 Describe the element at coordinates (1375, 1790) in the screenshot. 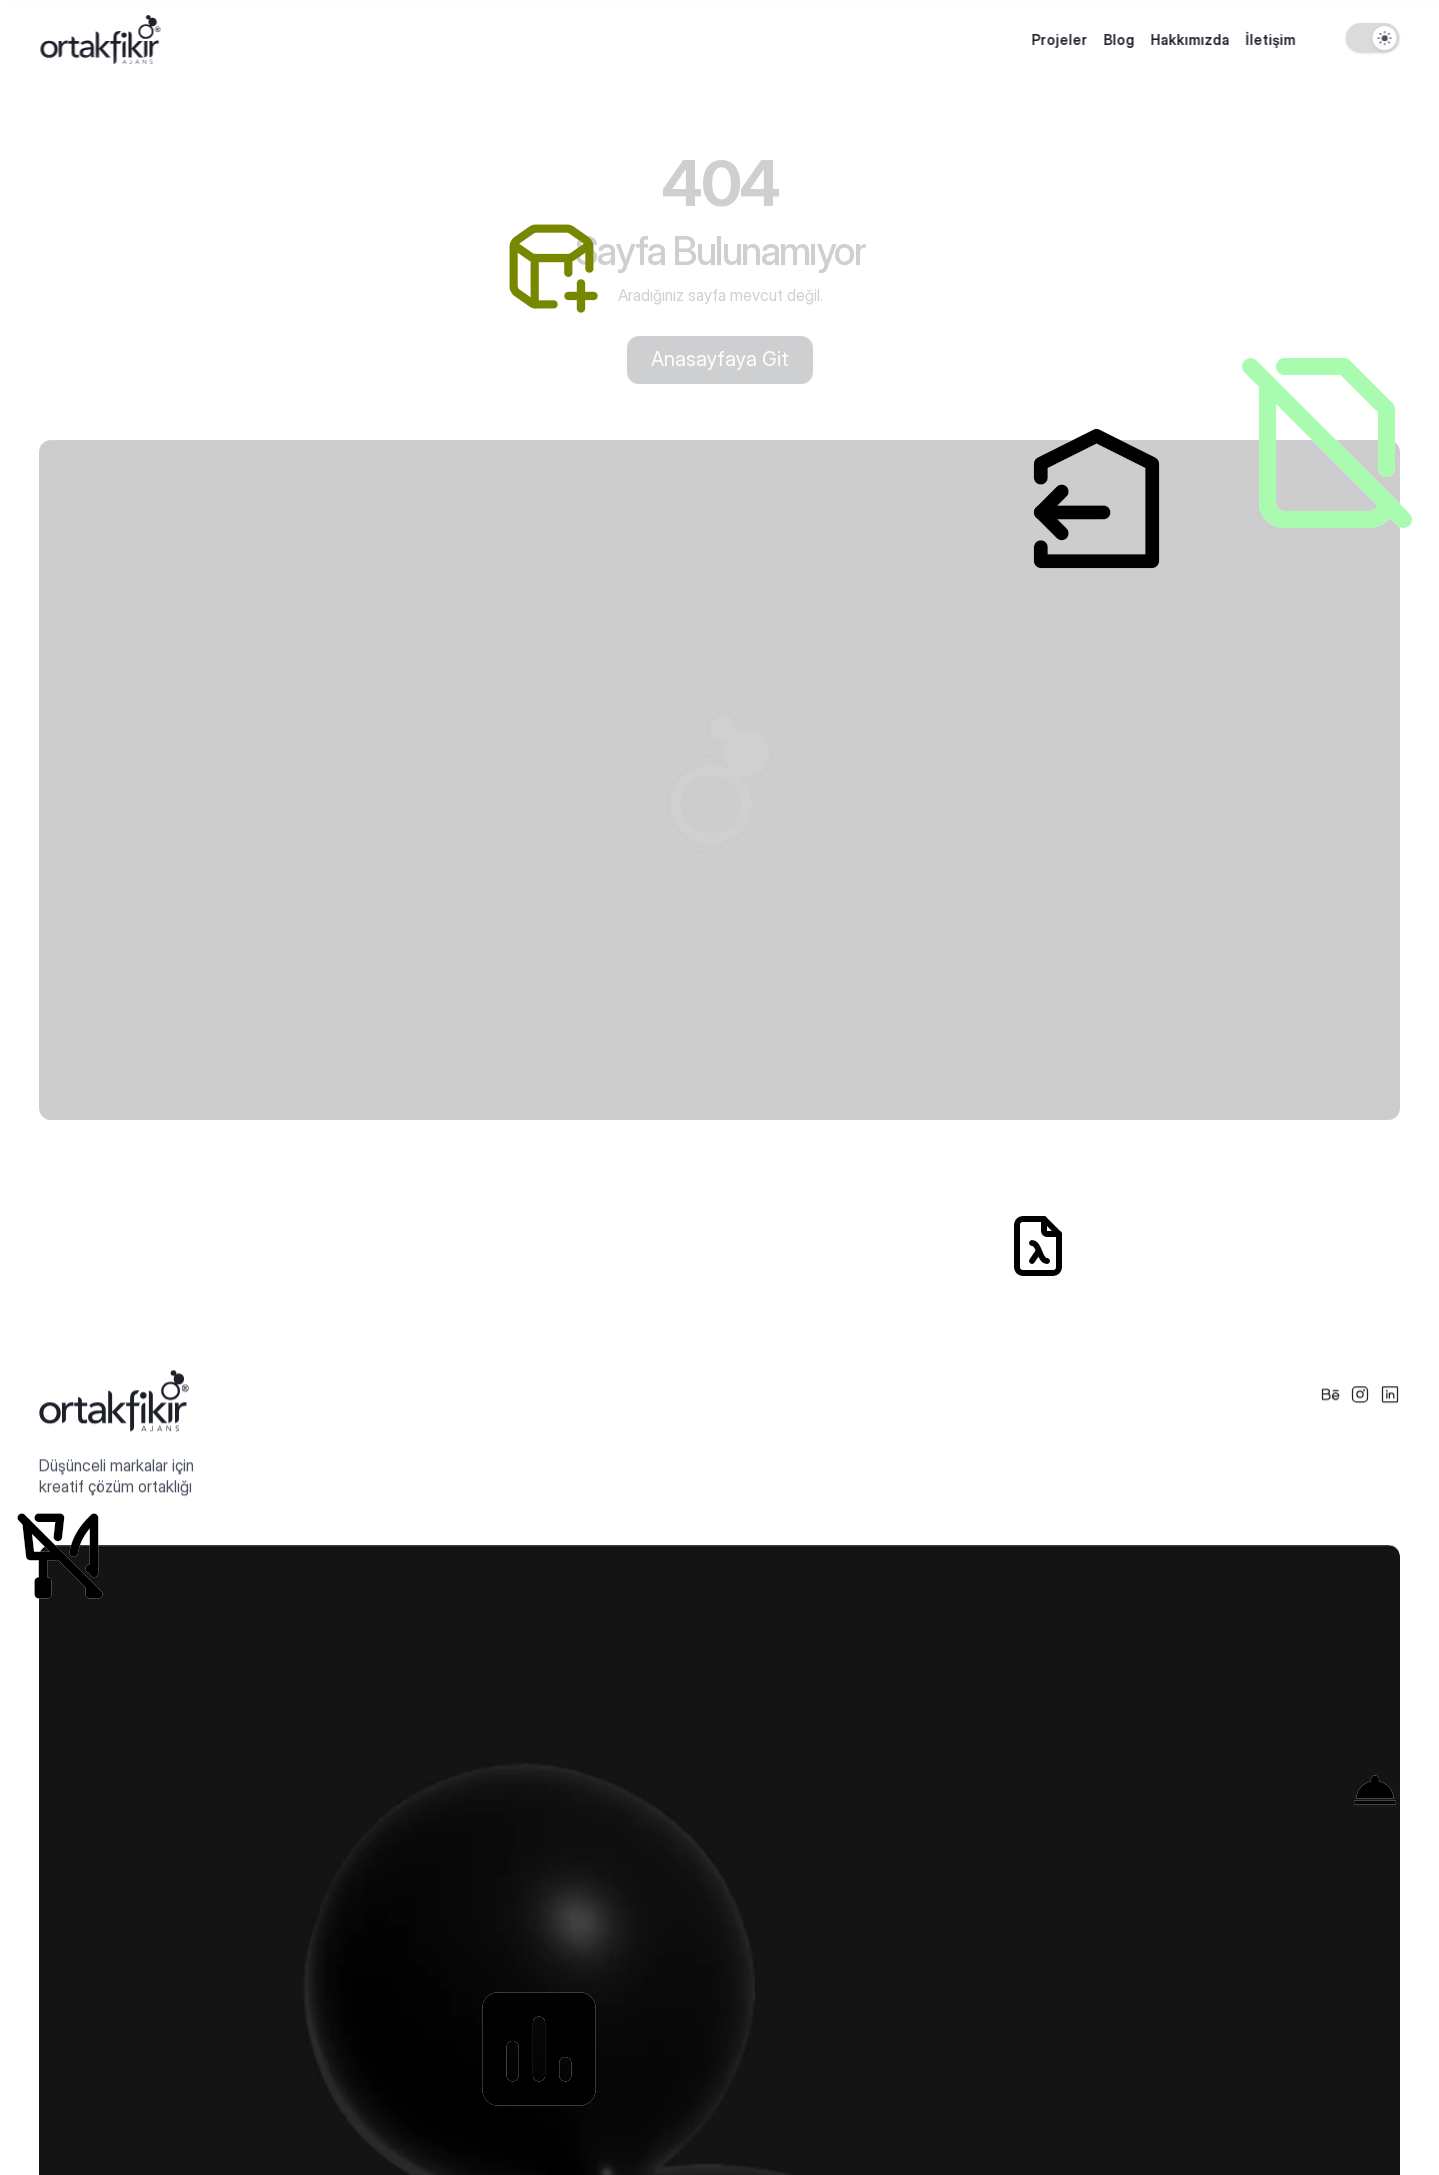

I see `request room service` at that location.